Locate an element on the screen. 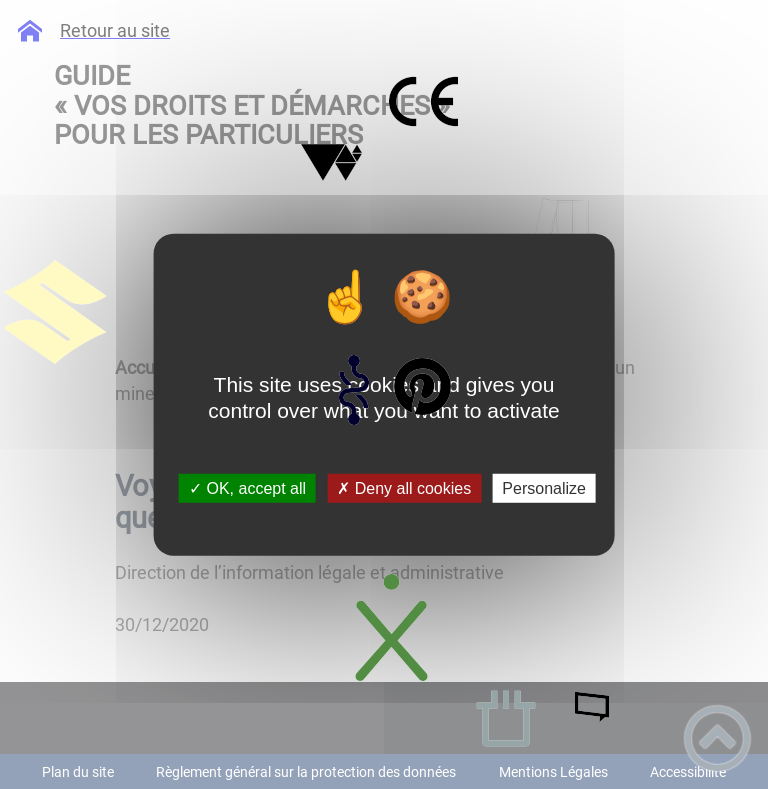 Image resolution: width=768 pixels, height=789 pixels. recoil state management library logo is located at coordinates (354, 390).